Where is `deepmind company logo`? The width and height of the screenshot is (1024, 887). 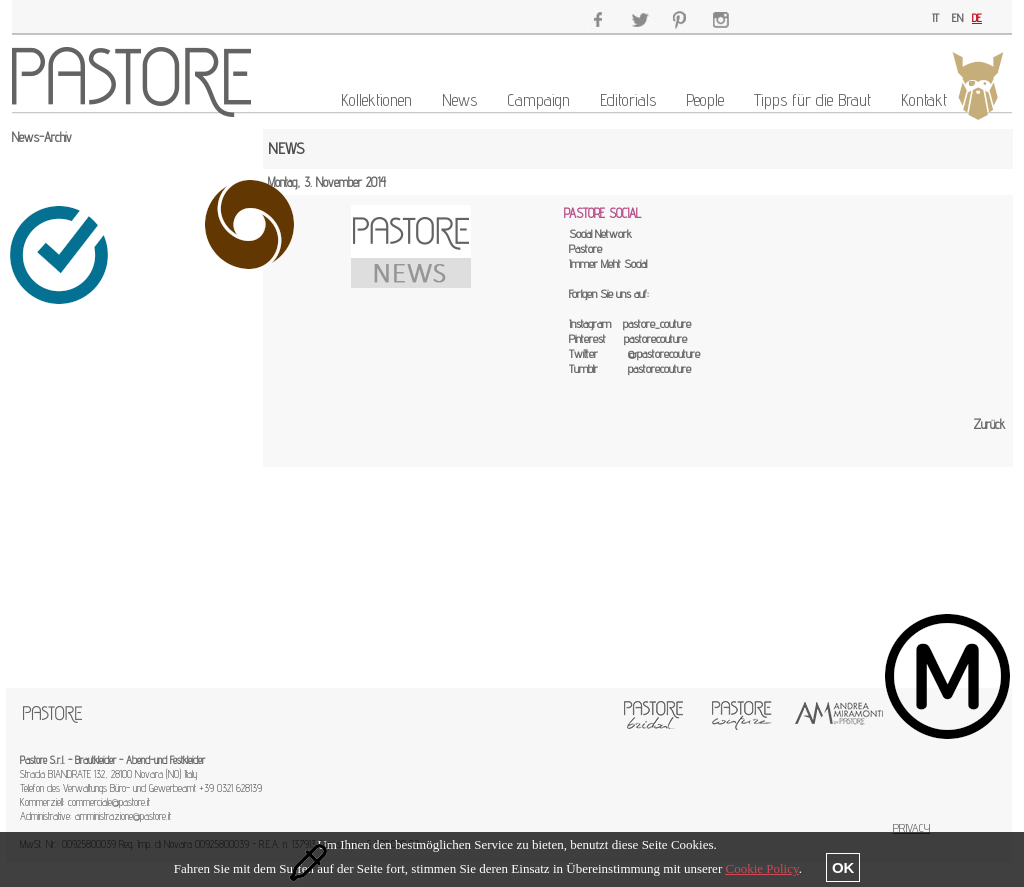
deepmind company logo is located at coordinates (249, 224).